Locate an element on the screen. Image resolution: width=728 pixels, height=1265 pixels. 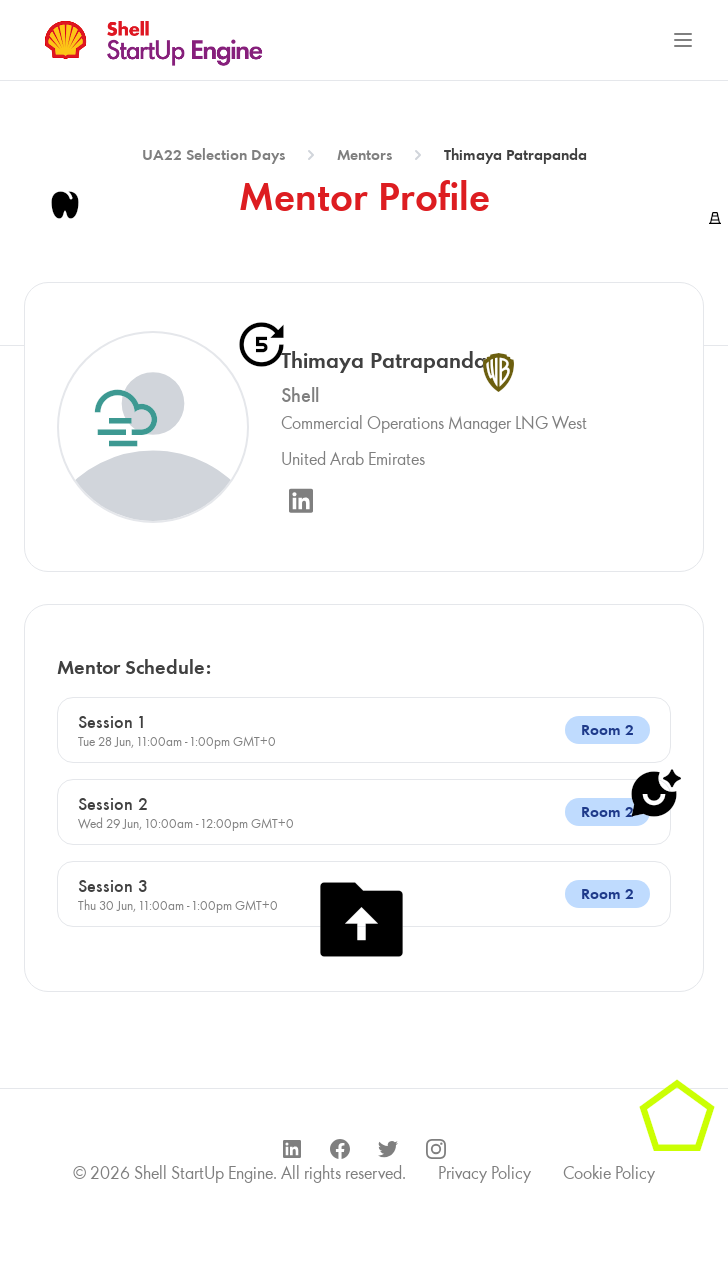
select pentagon shape tool is located at coordinates (677, 1119).